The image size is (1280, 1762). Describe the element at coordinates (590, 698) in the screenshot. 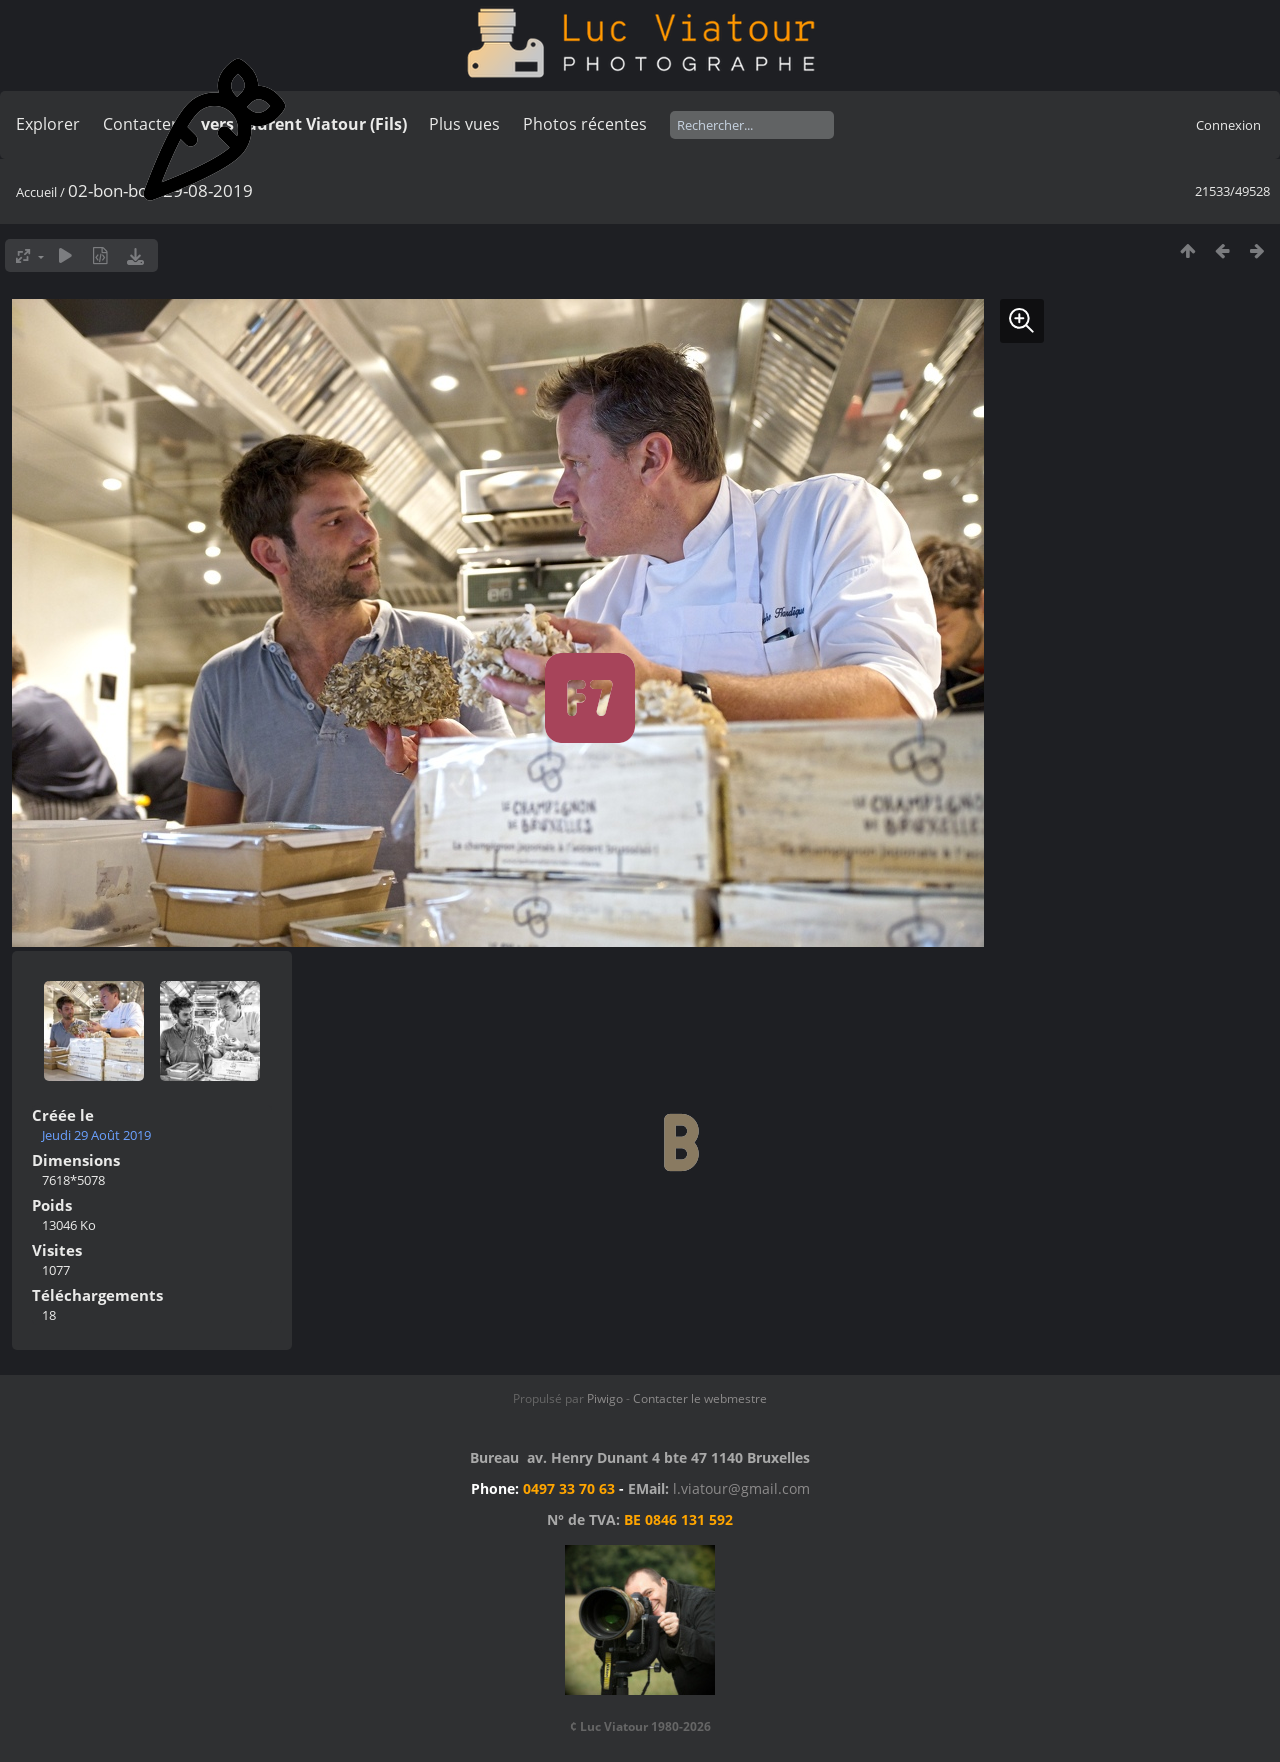

I see `F7 keyboard function key` at that location.